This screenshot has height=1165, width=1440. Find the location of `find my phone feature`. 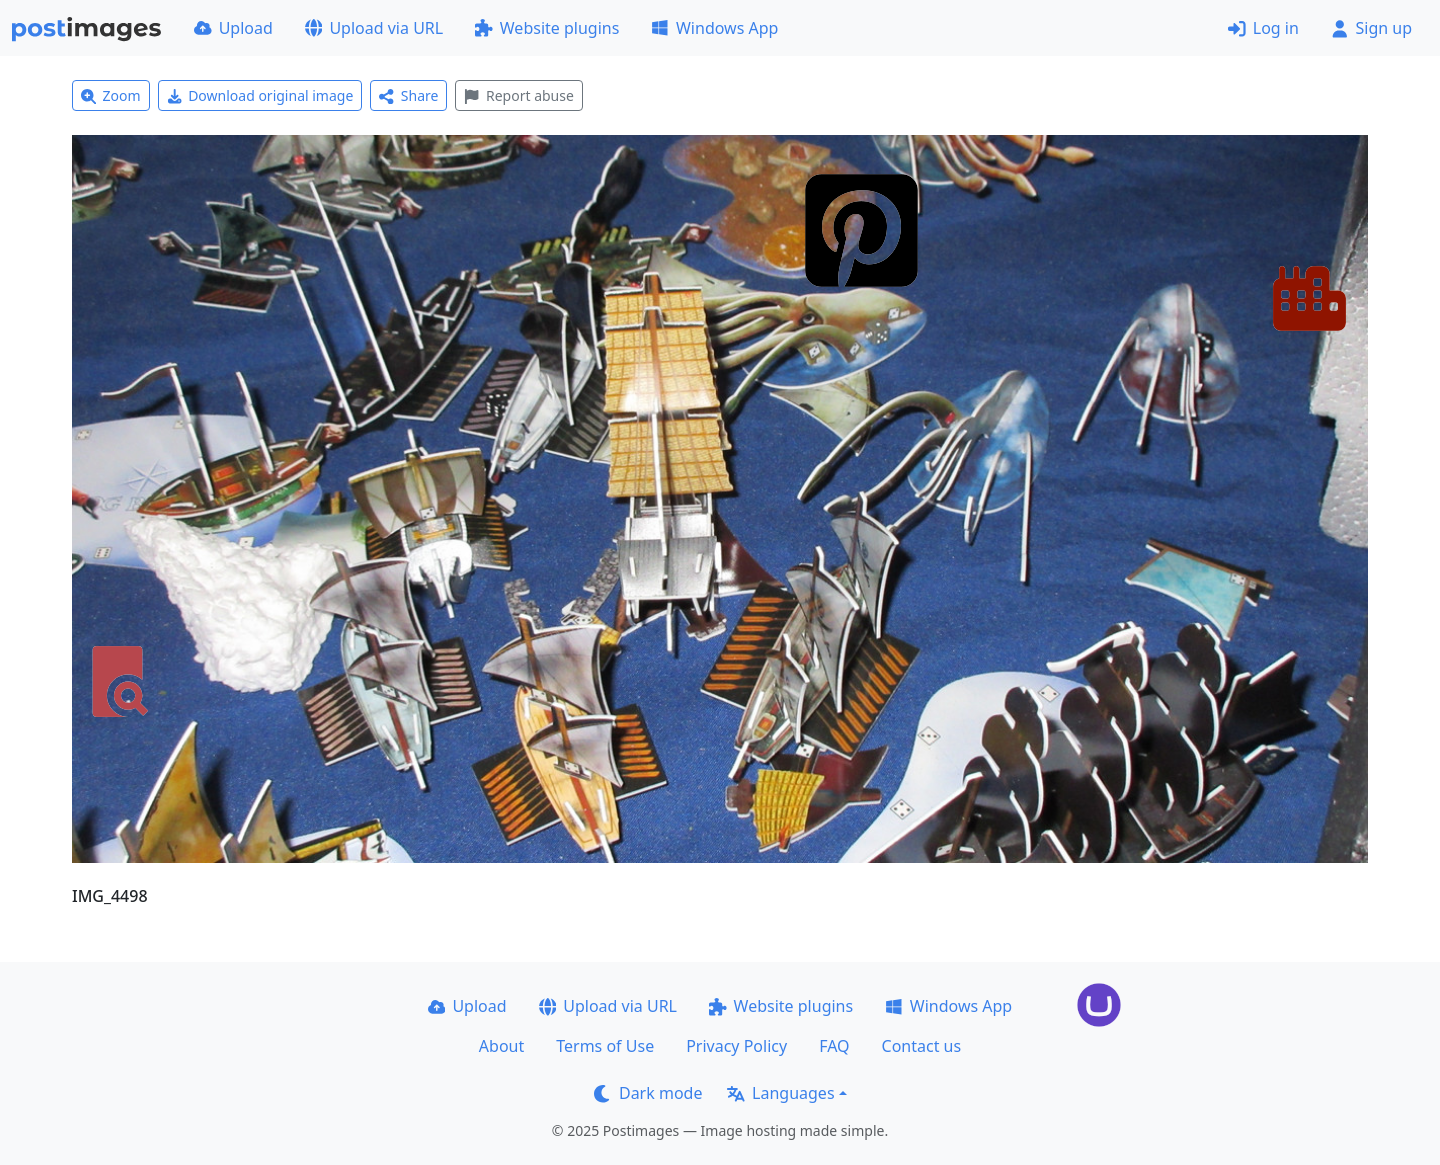

find my phone feature is located at coordinates (117, 681).